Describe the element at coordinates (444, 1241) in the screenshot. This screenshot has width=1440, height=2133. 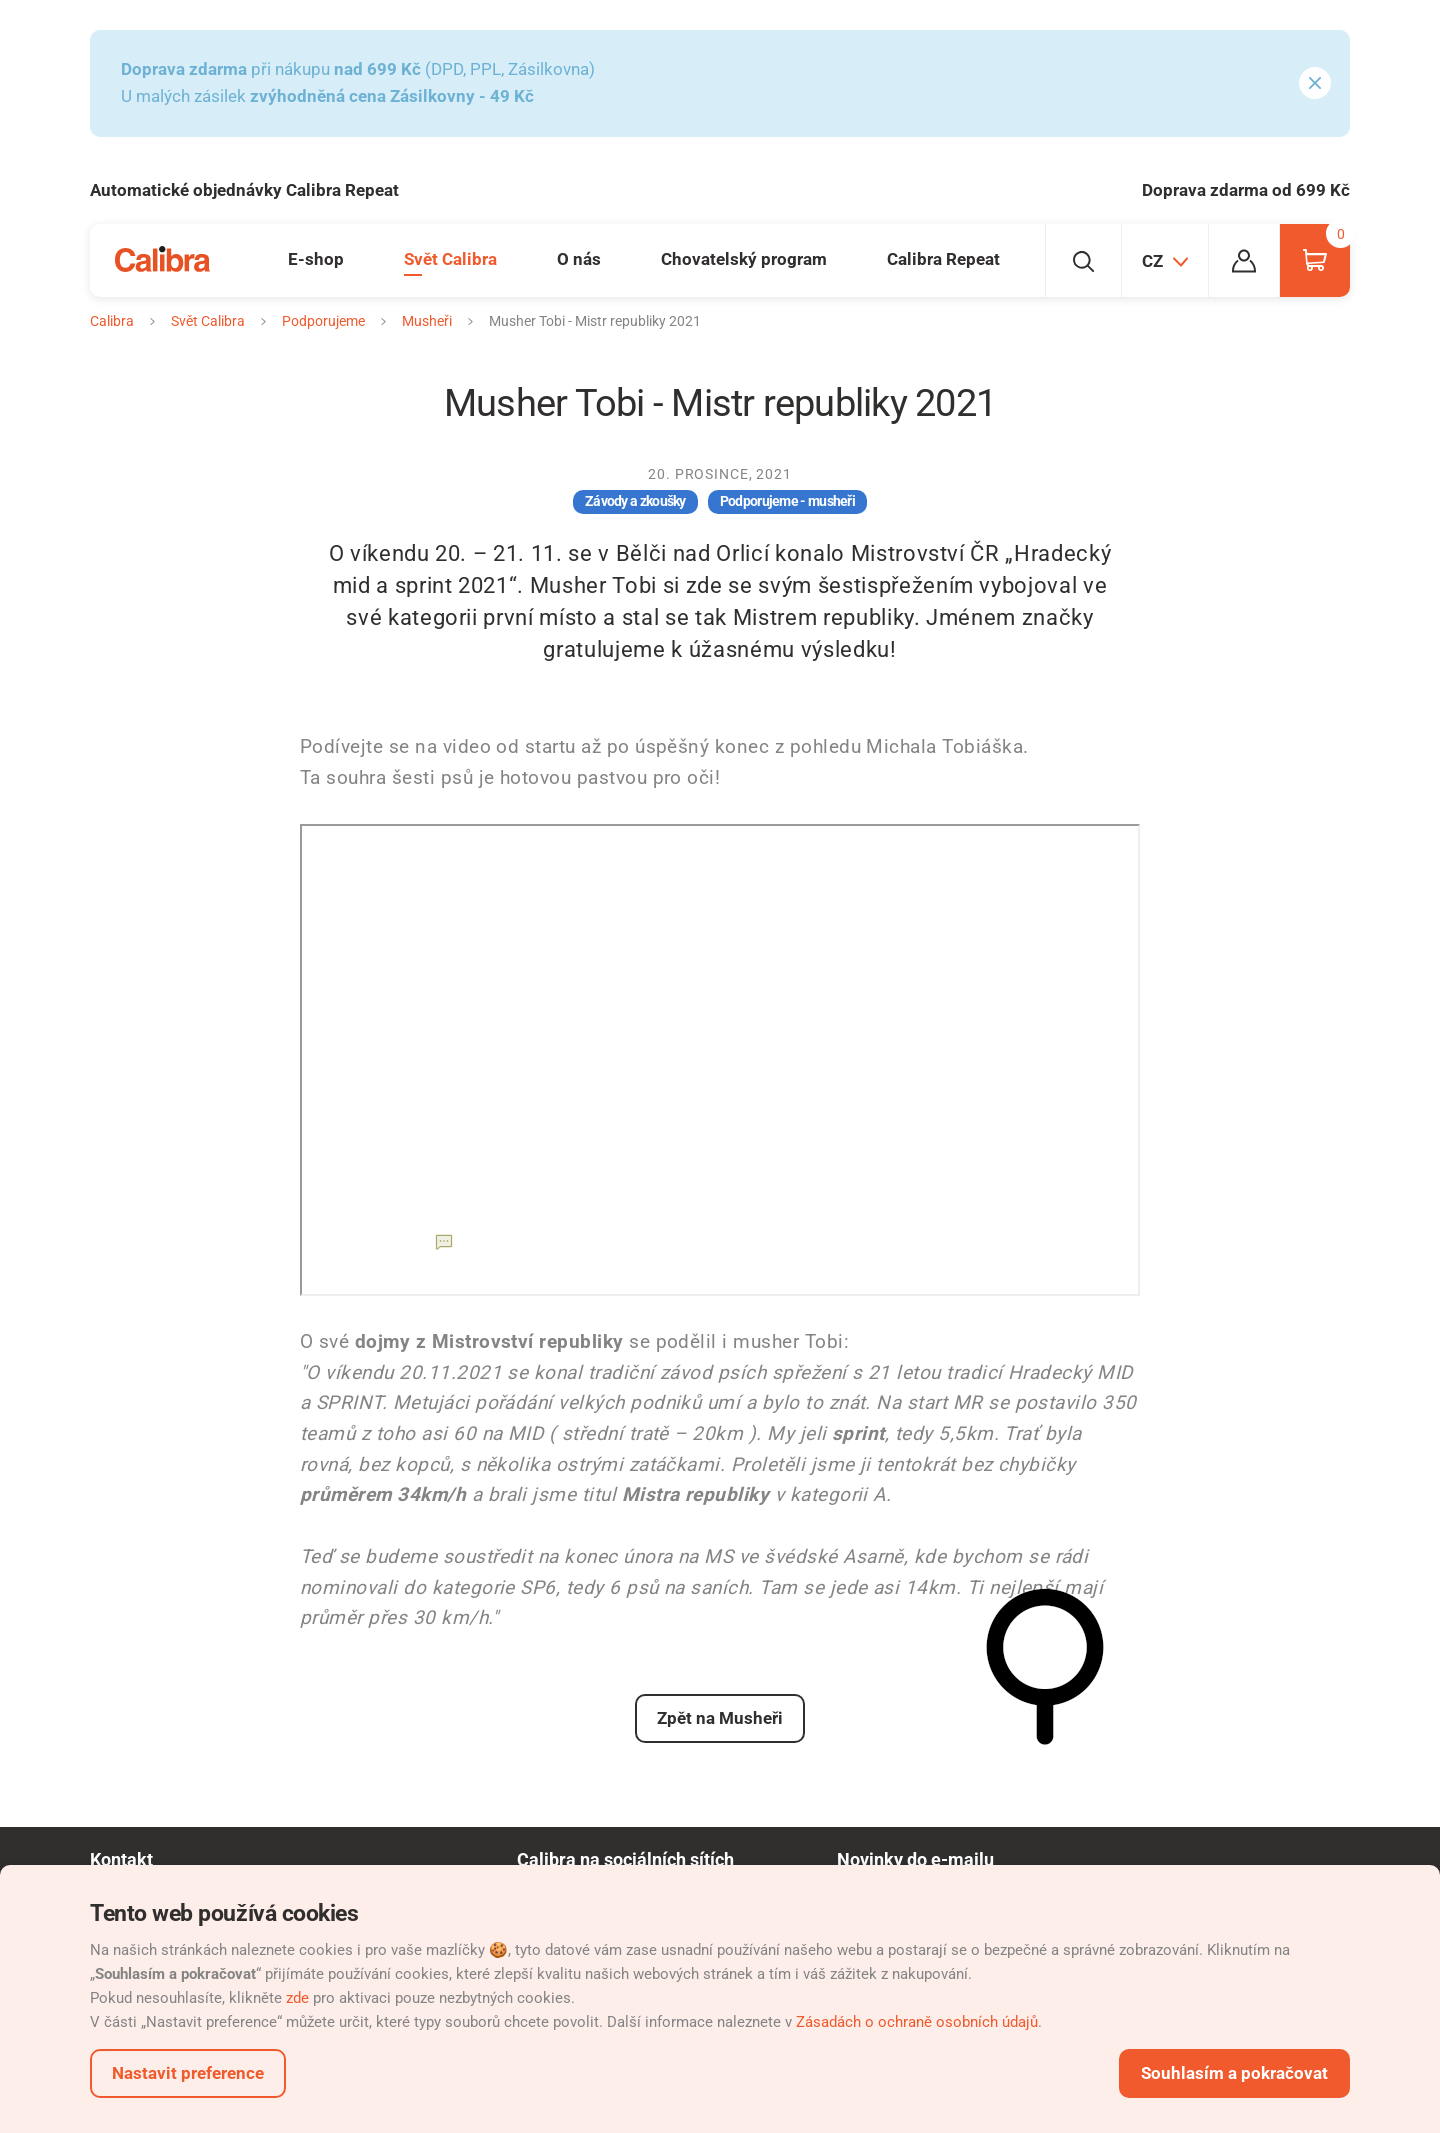
I see `open chat or messaging` at that location.